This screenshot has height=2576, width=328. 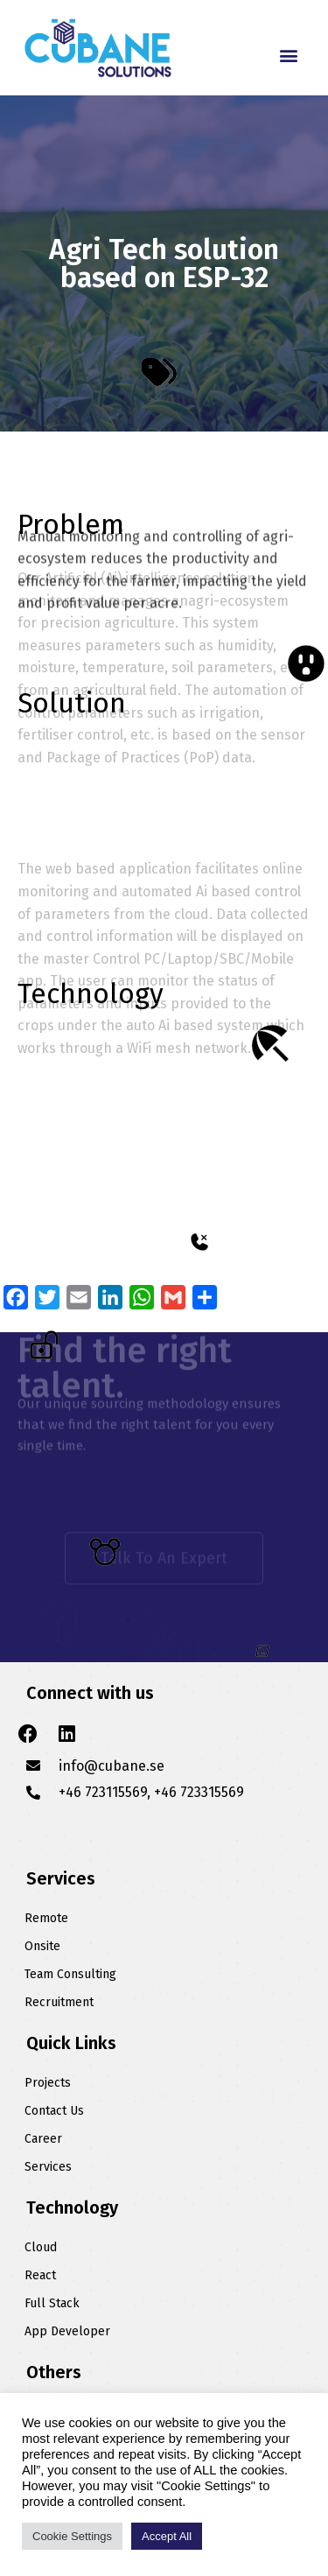 I want to click on open powershell terminal, so click(x=262, y=1651).